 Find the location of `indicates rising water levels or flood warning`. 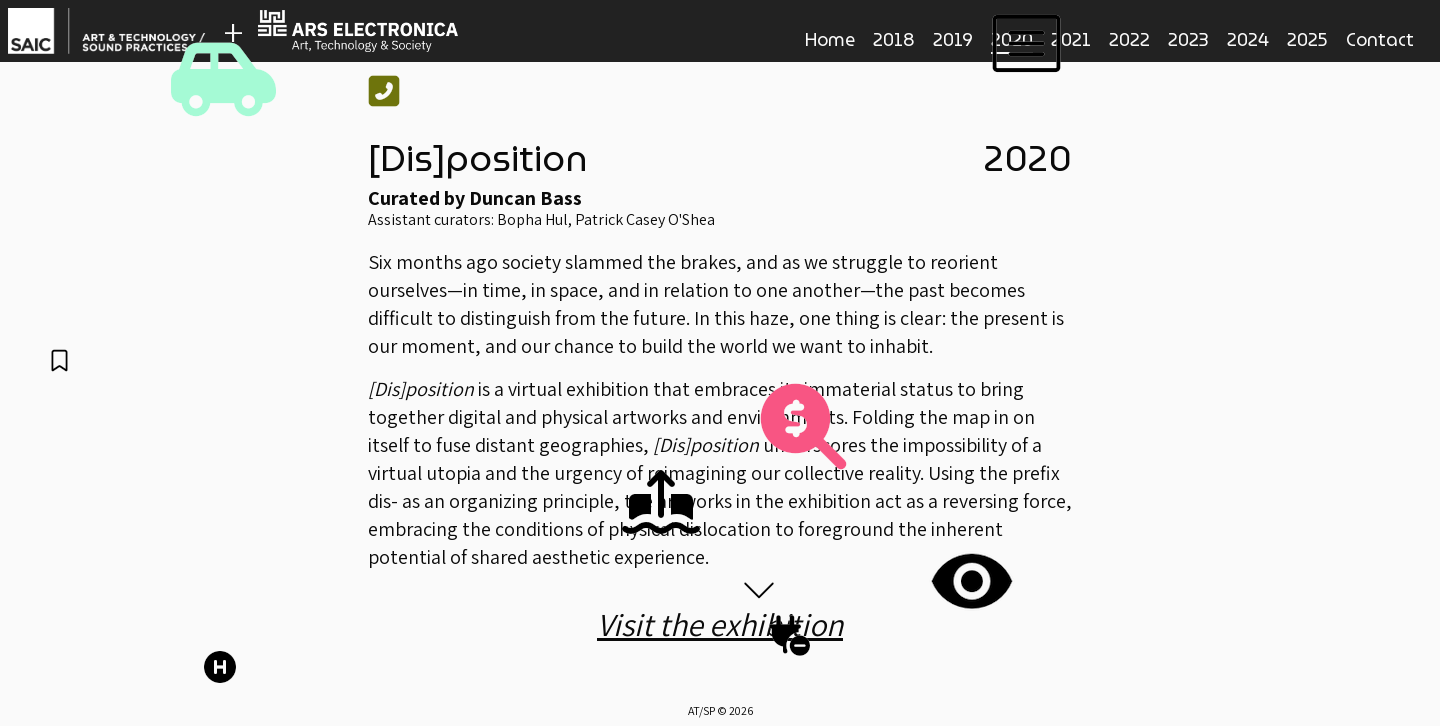

indicates rising water levels or flood warning is located at coordinates (661, 502).